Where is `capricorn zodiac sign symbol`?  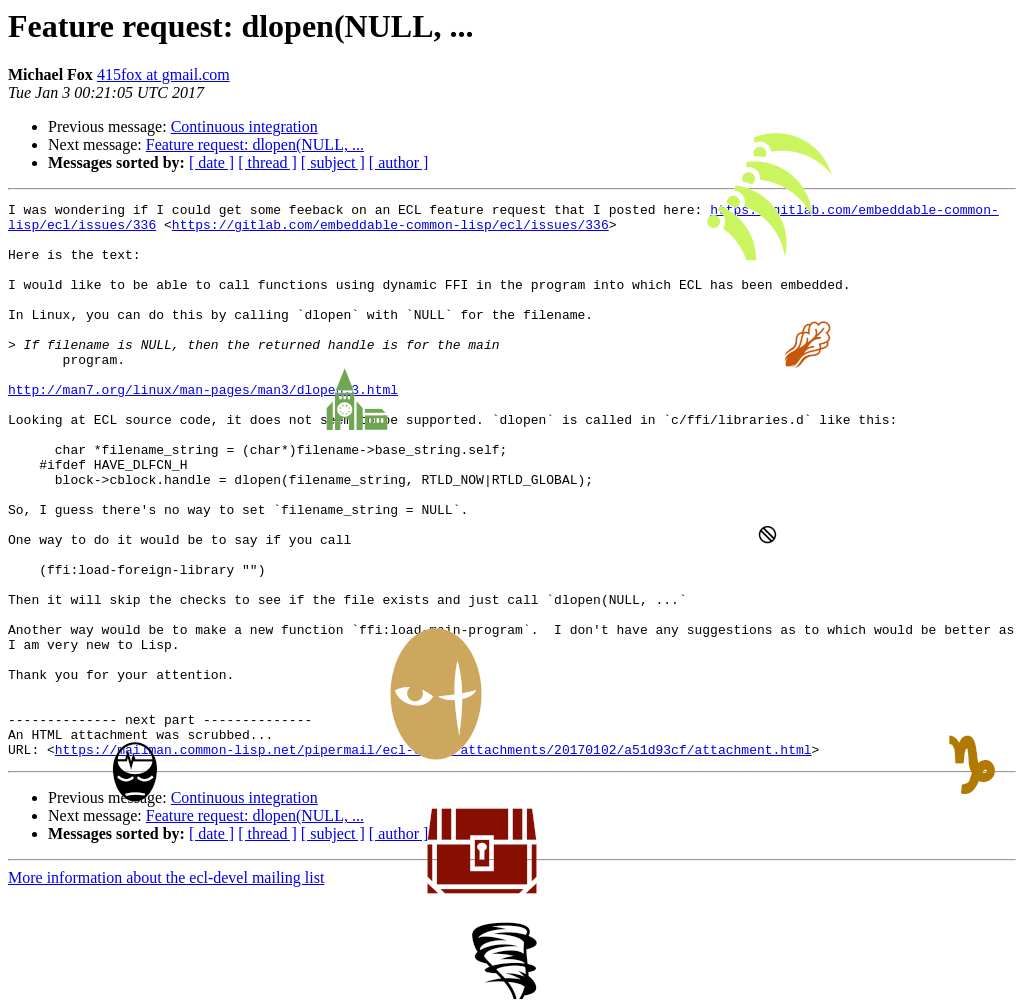
capricorn zodiac sign symbol is located at coordinates (971, 765).